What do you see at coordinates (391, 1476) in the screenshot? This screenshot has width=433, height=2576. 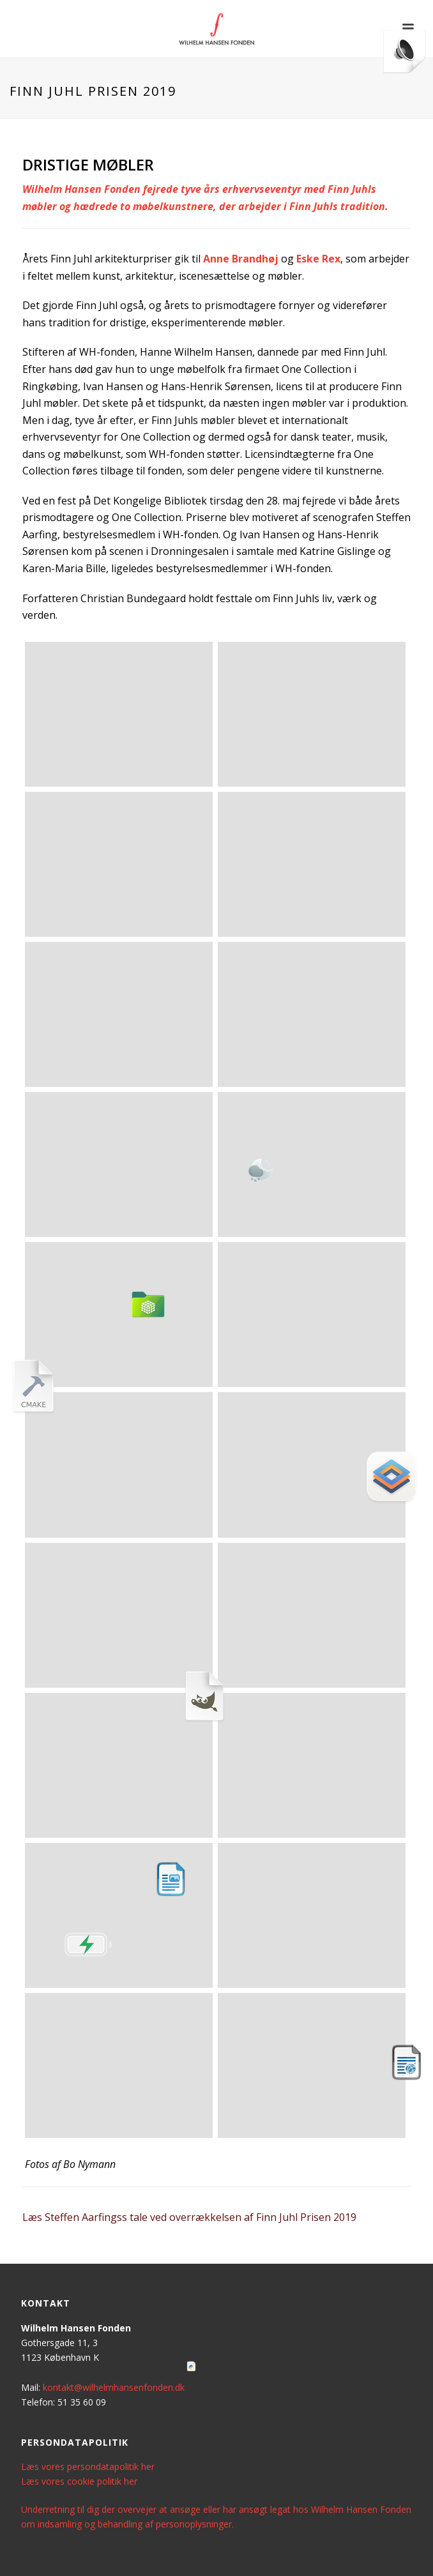 I see `open ripcord messaging app` at bounding box center [391, 1476].